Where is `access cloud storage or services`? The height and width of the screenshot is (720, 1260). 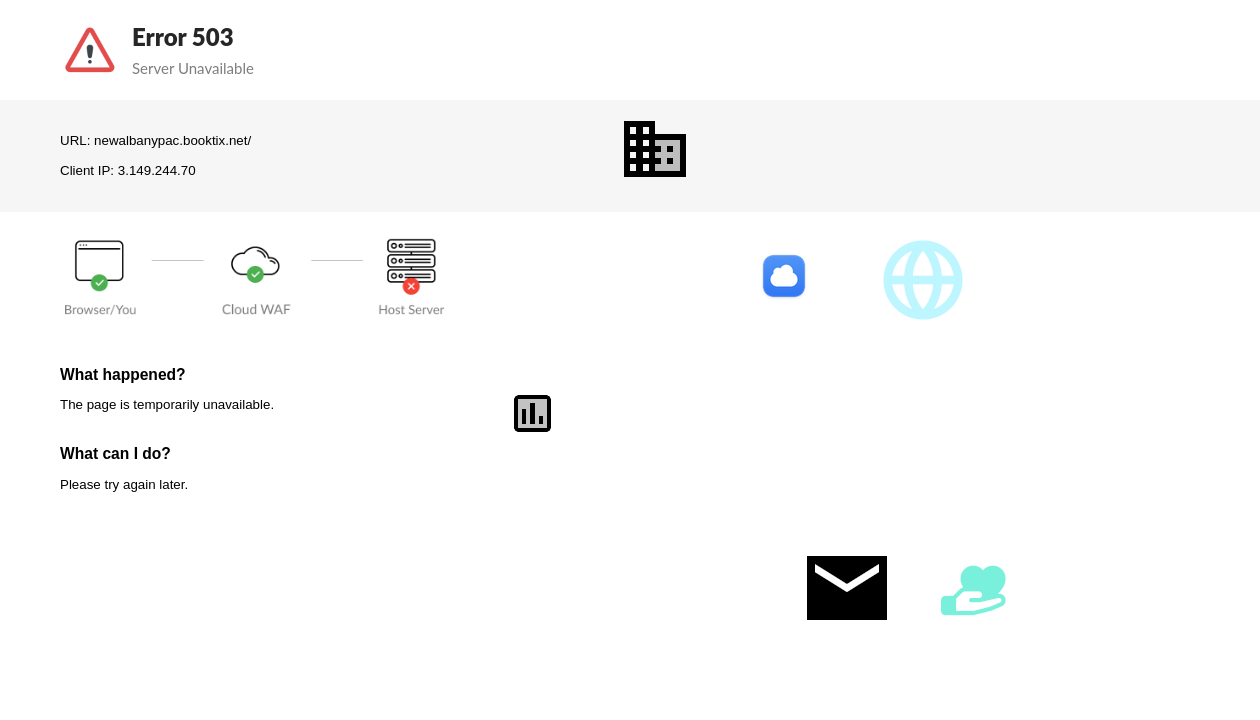
access cloud storage or services is located at coordinates (784, 276).